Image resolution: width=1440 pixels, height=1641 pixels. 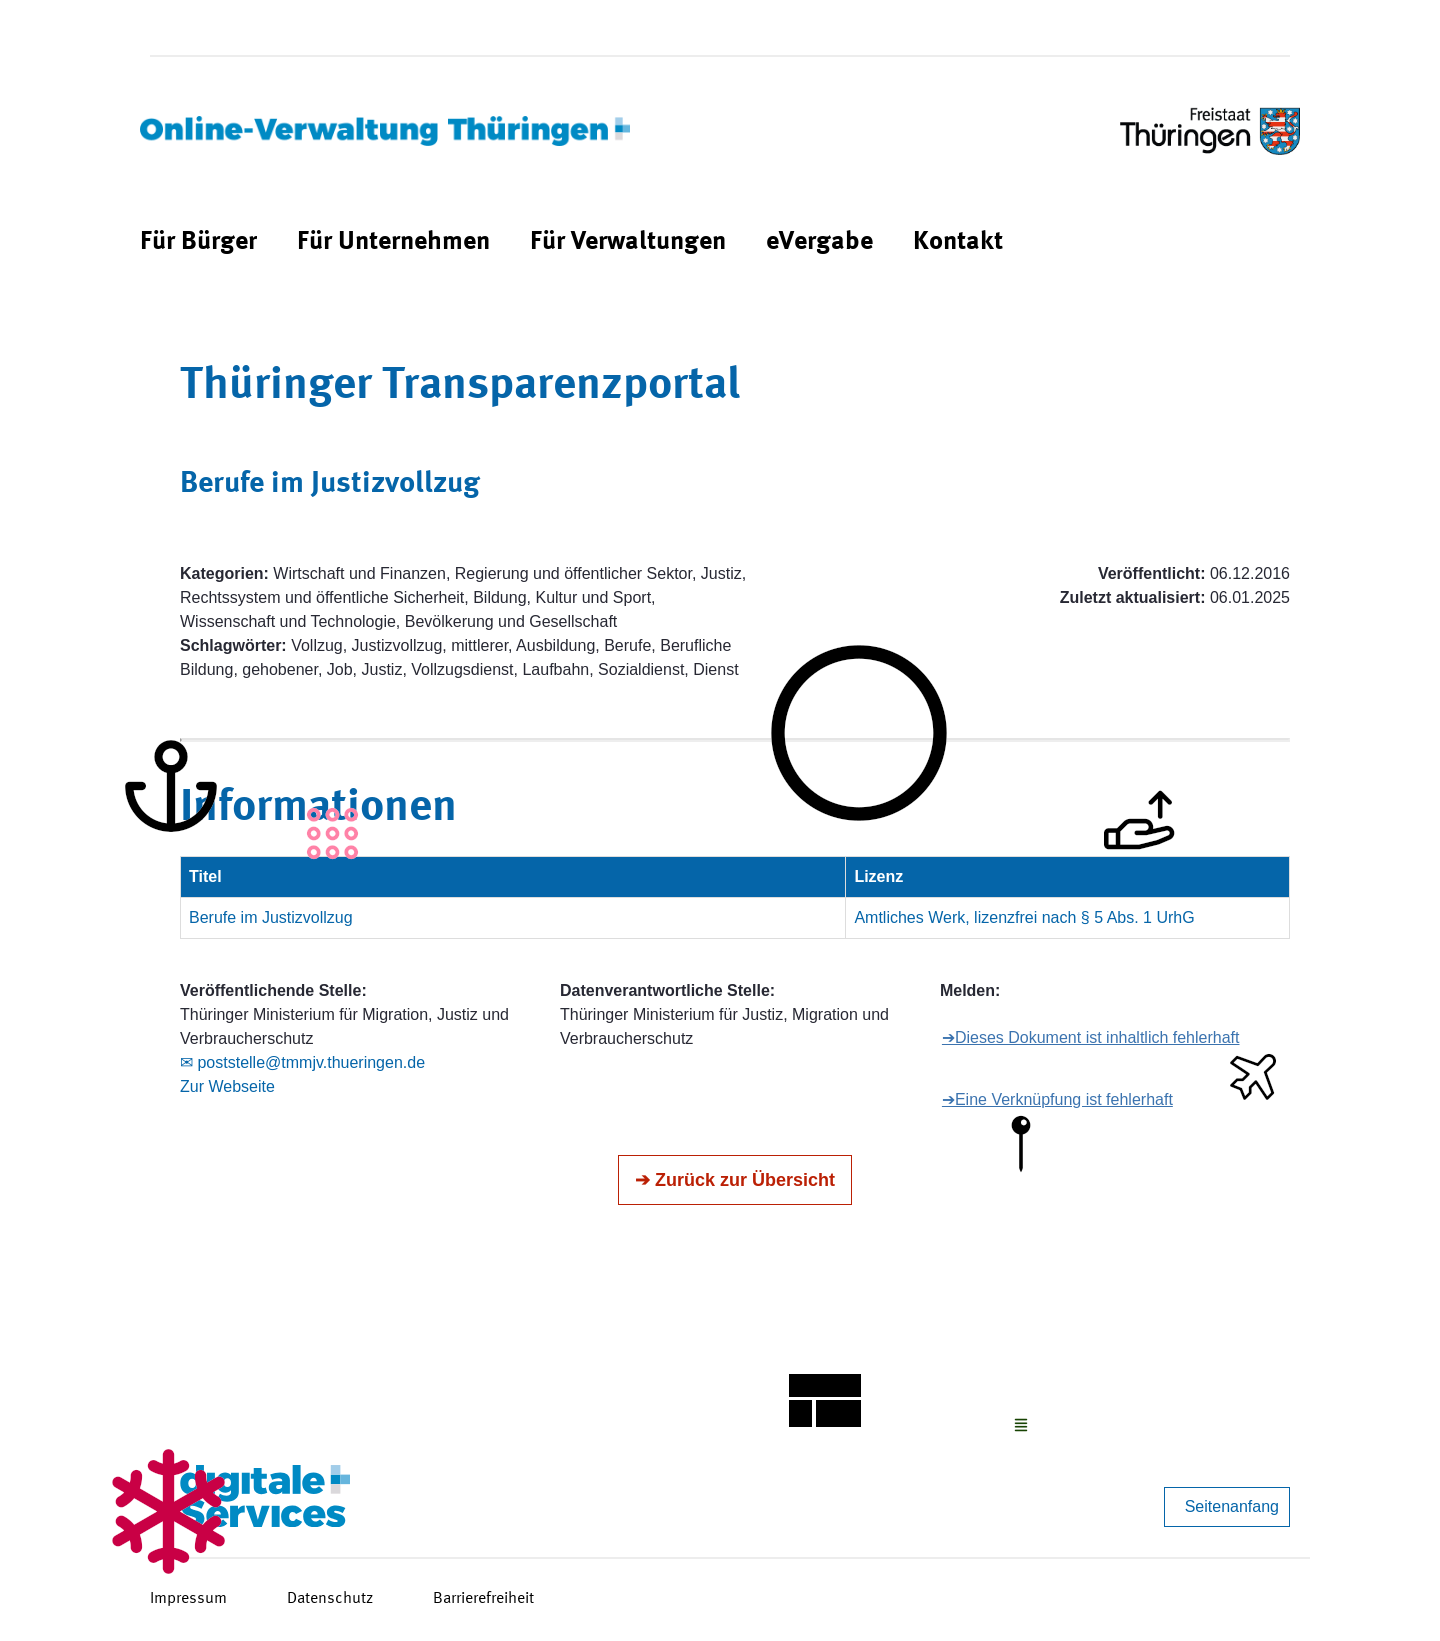 I want to click on switch to compact view mode, so click(x=823, y=1400).